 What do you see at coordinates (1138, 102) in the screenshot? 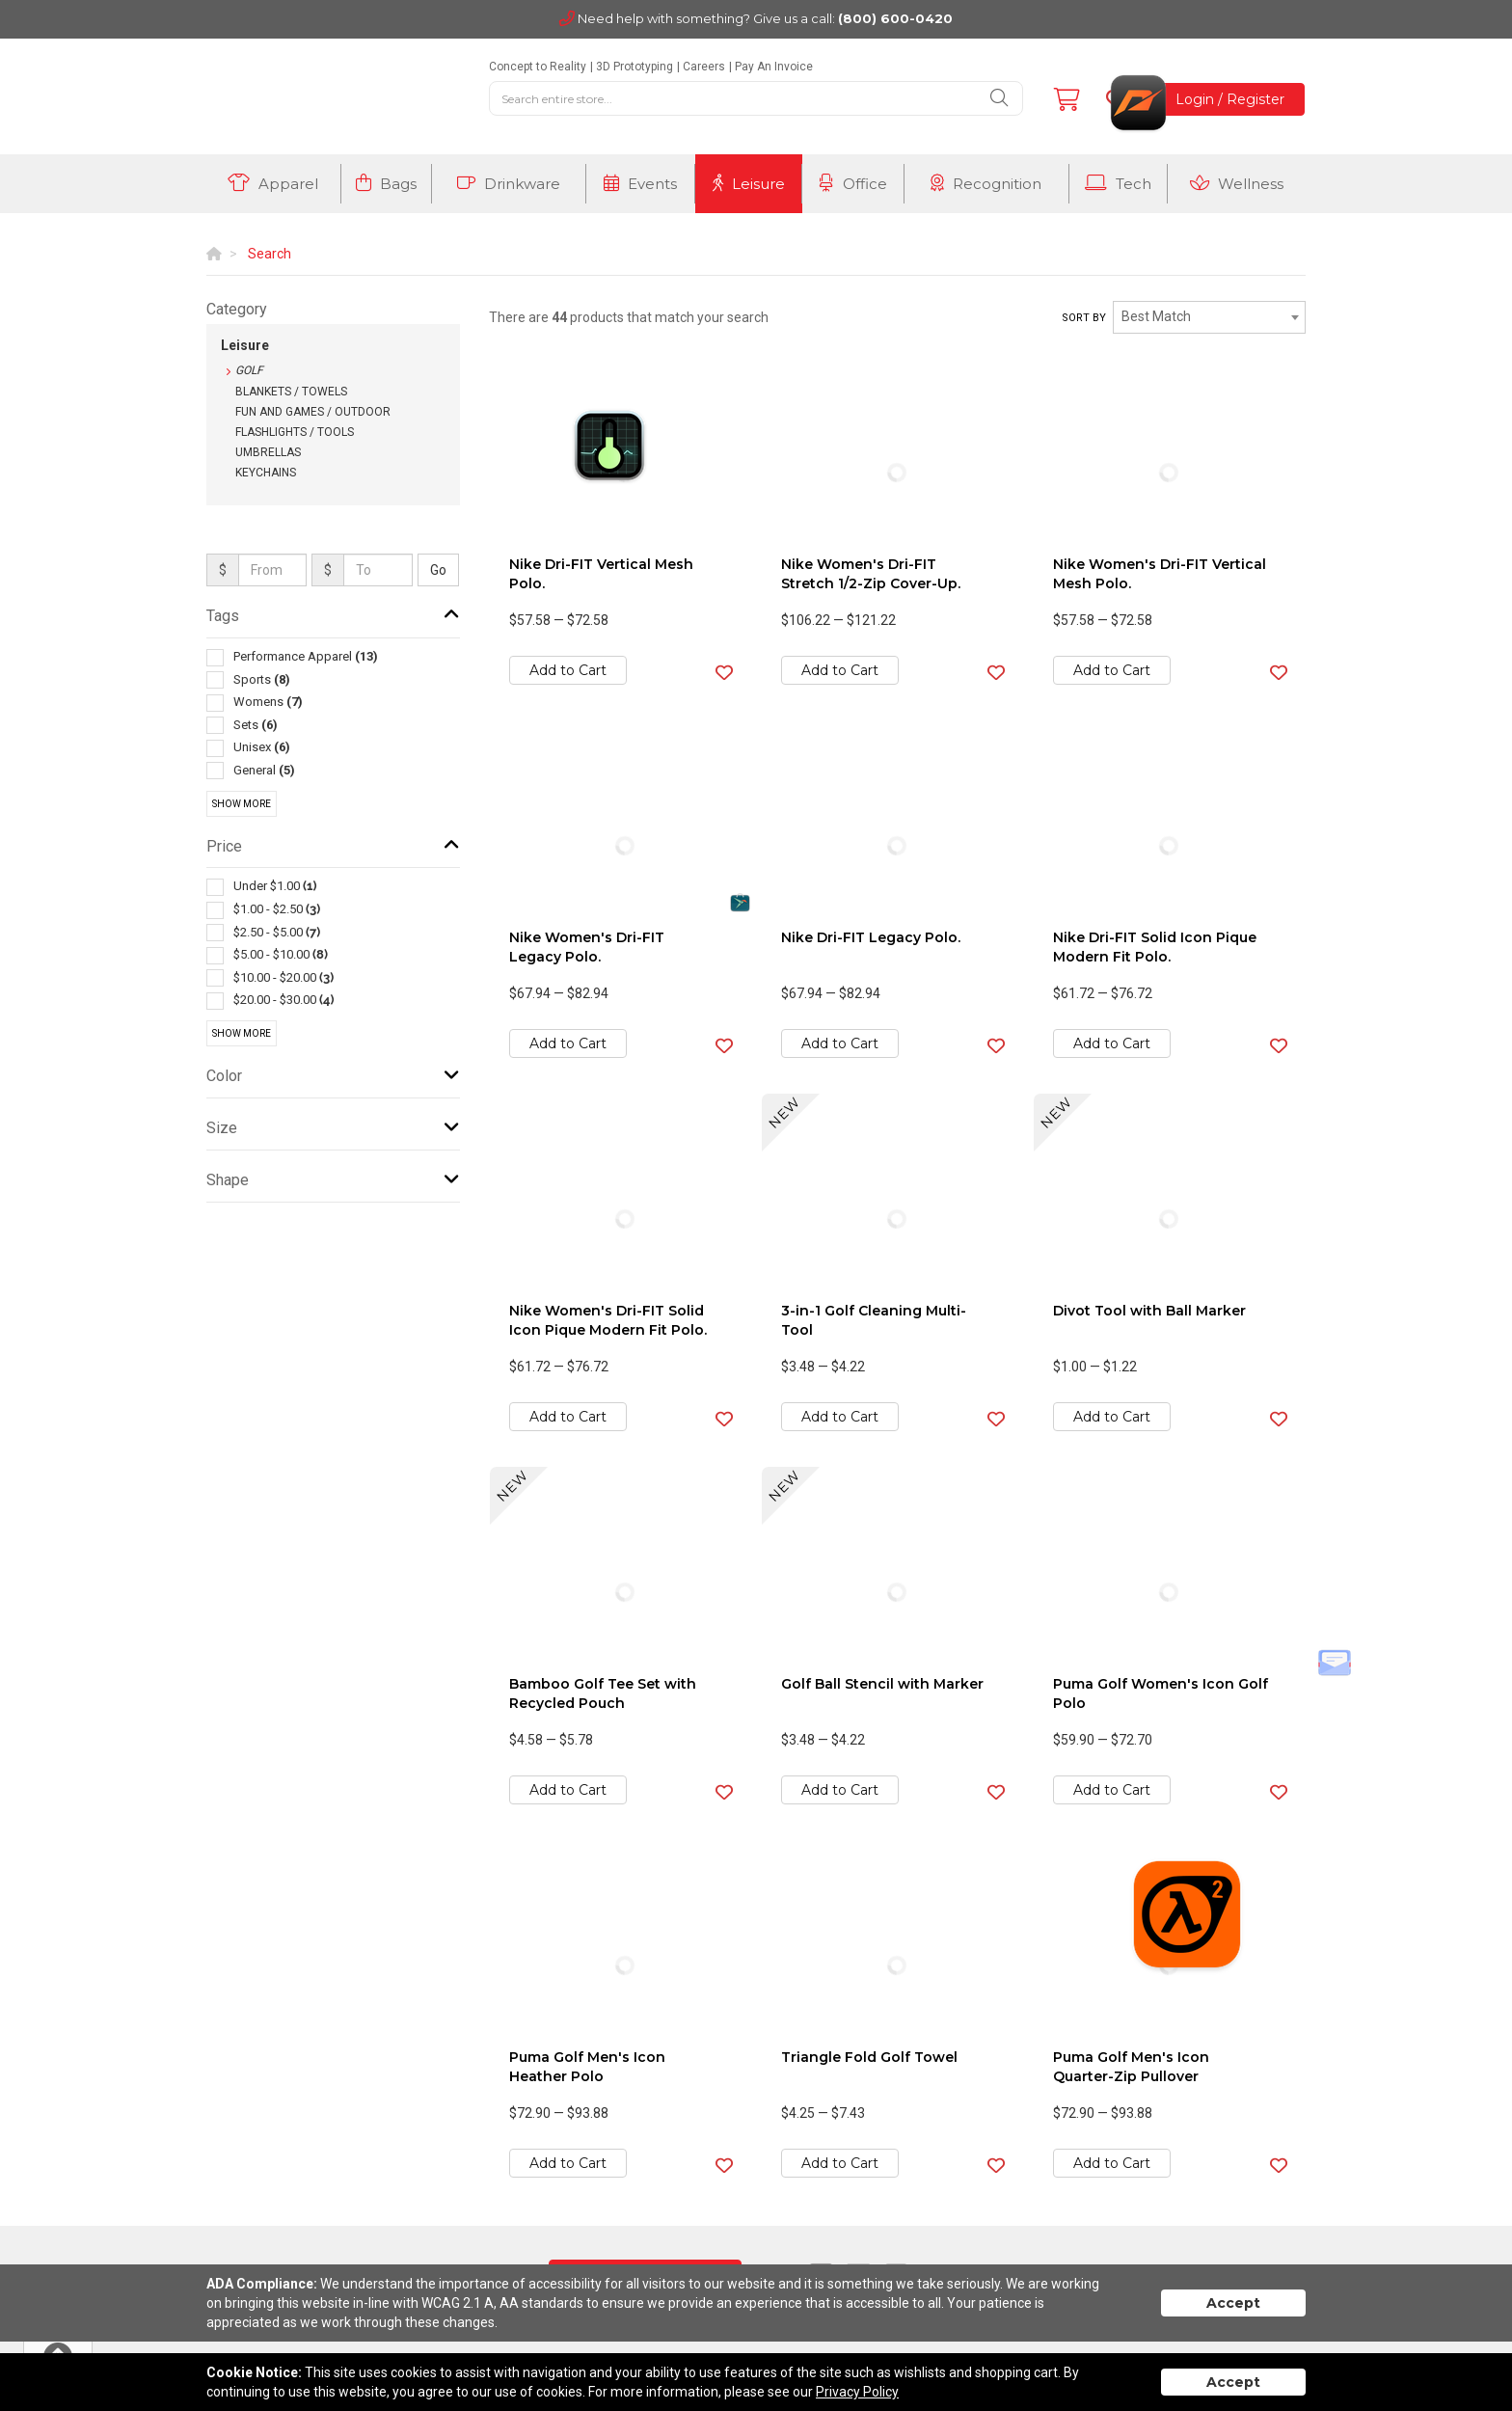
I see `launch need for speed: the run game` at bounding box center [1138, 102].